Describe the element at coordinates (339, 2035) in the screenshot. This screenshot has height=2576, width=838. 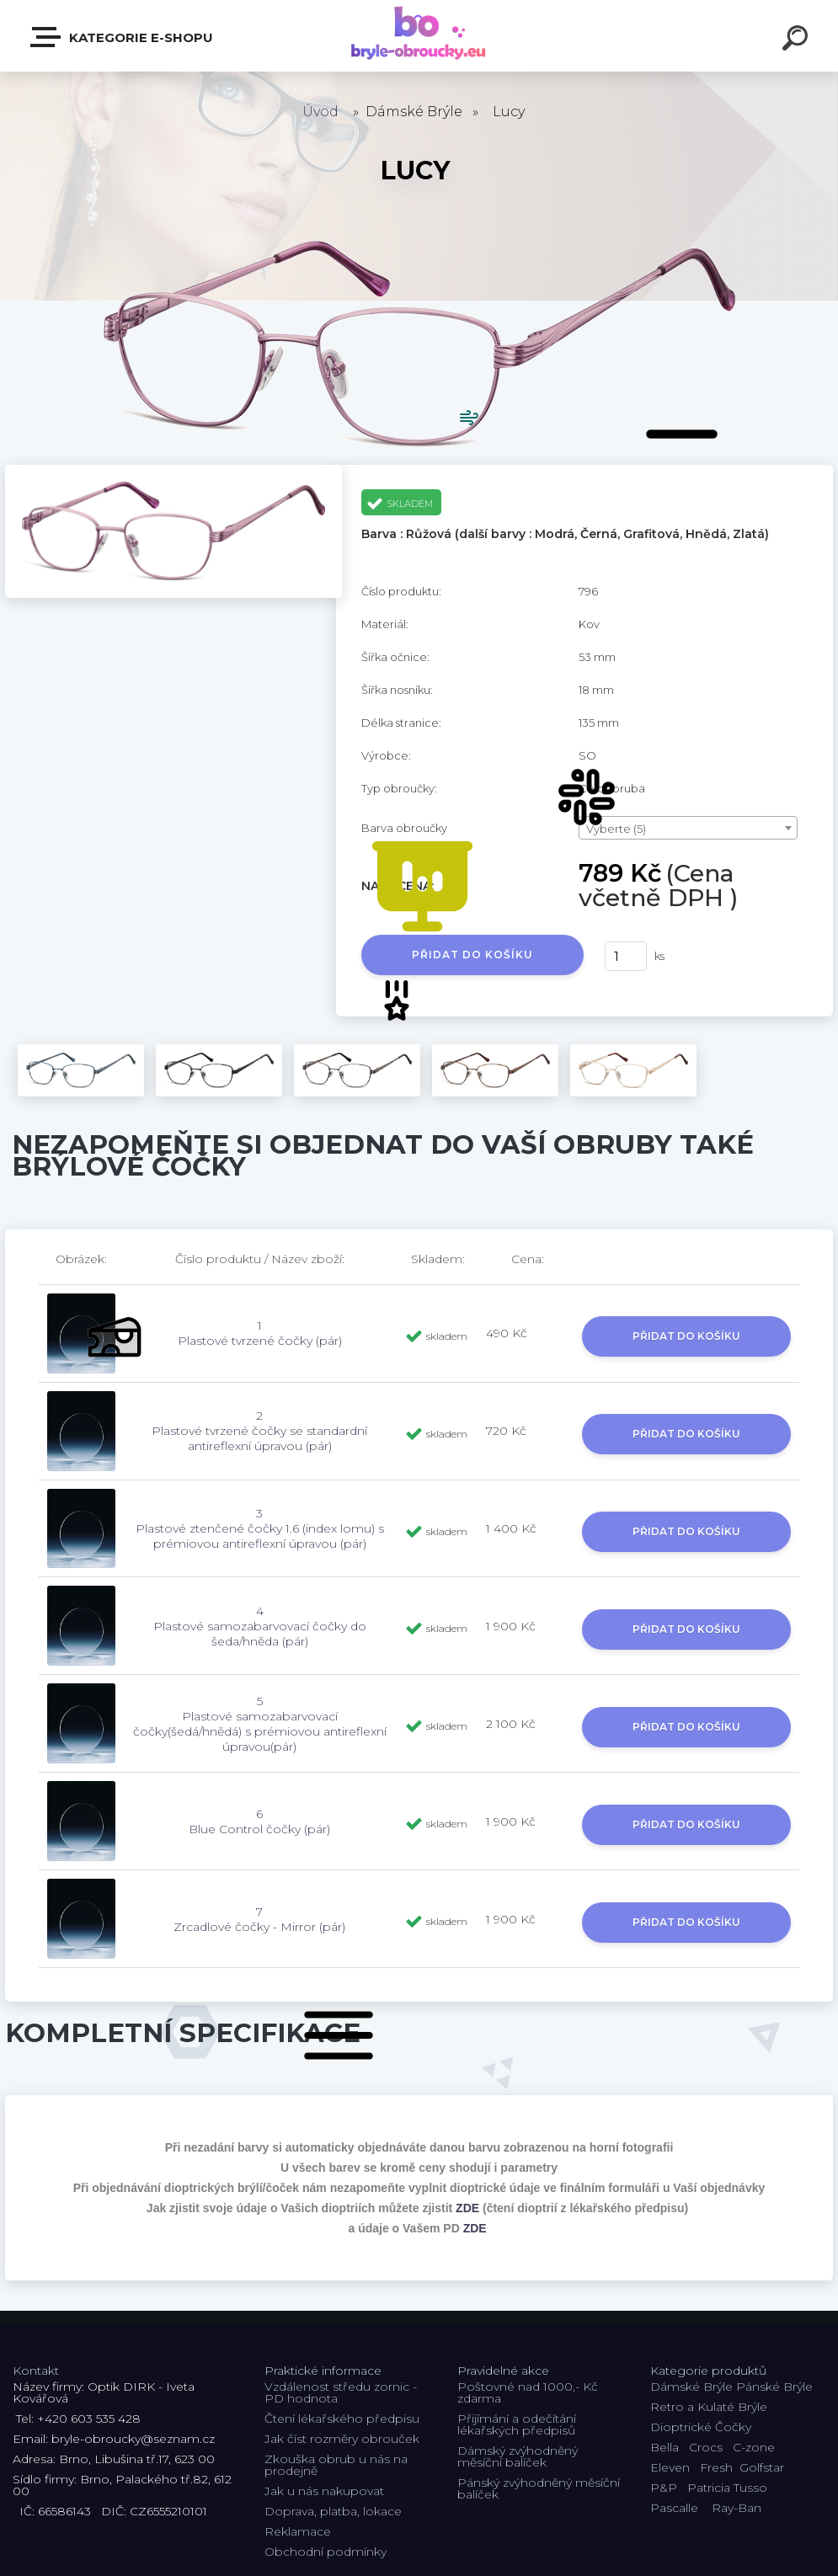
I see `open navigation menu` at that location.